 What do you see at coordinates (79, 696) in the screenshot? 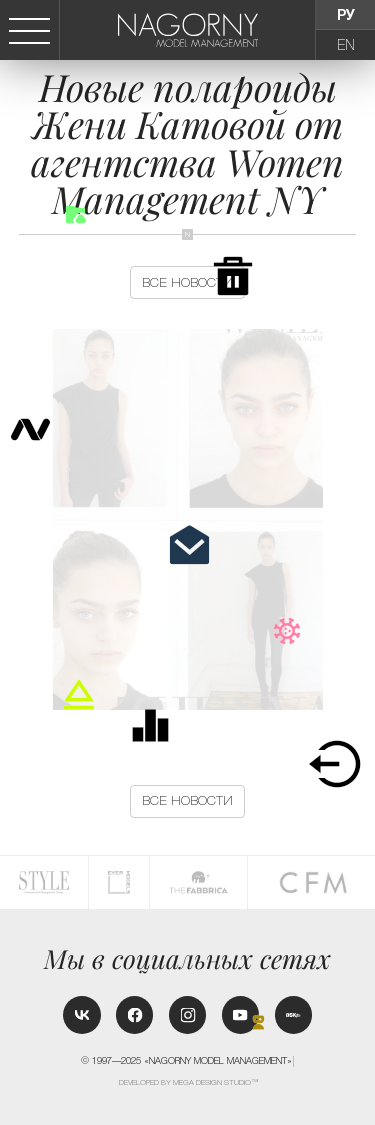
I see `eject media or disc` at bounding box center [79, 696].